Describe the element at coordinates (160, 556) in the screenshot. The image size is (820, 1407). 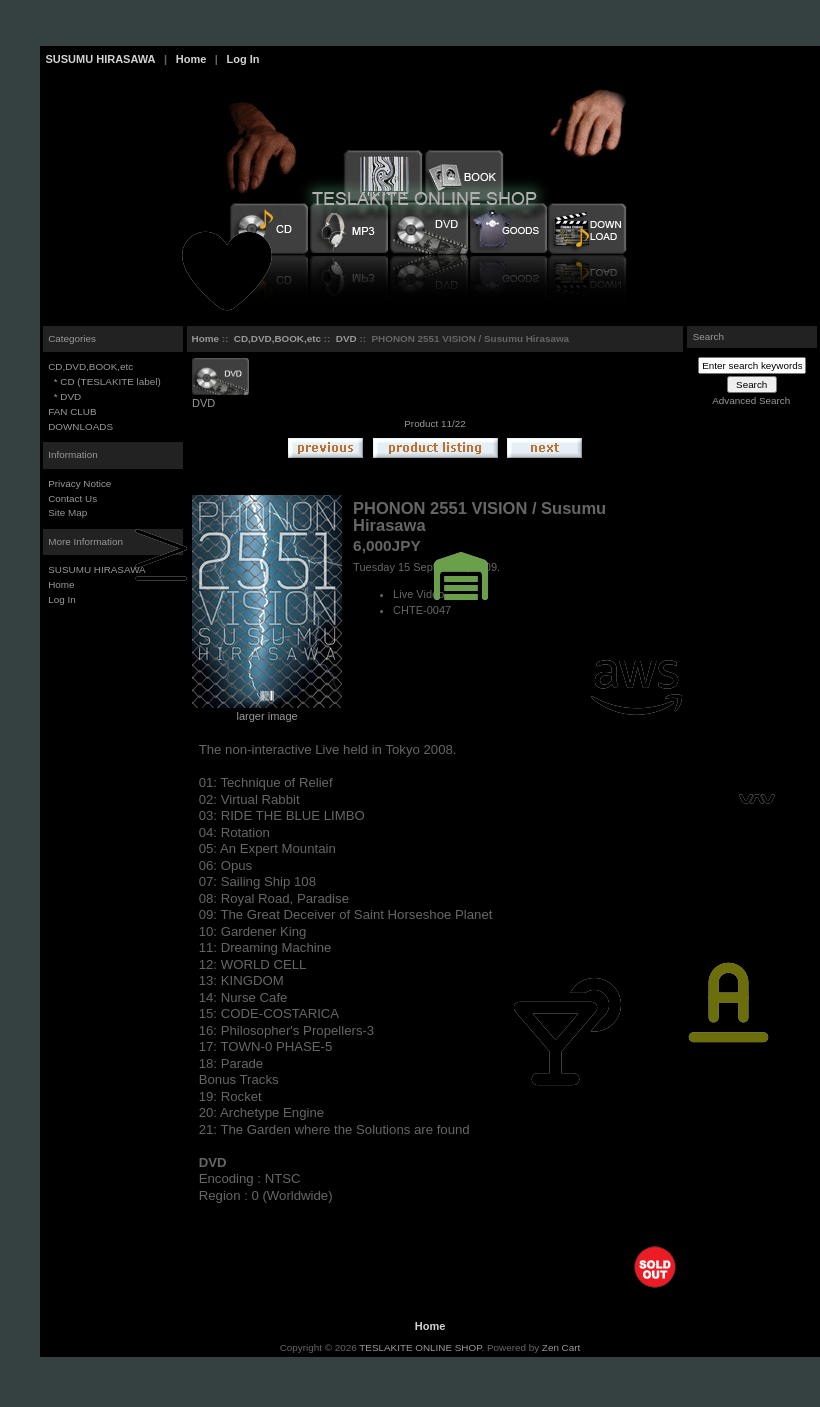
I see `indicates a value is greater than or equal to a threshold` at that location.